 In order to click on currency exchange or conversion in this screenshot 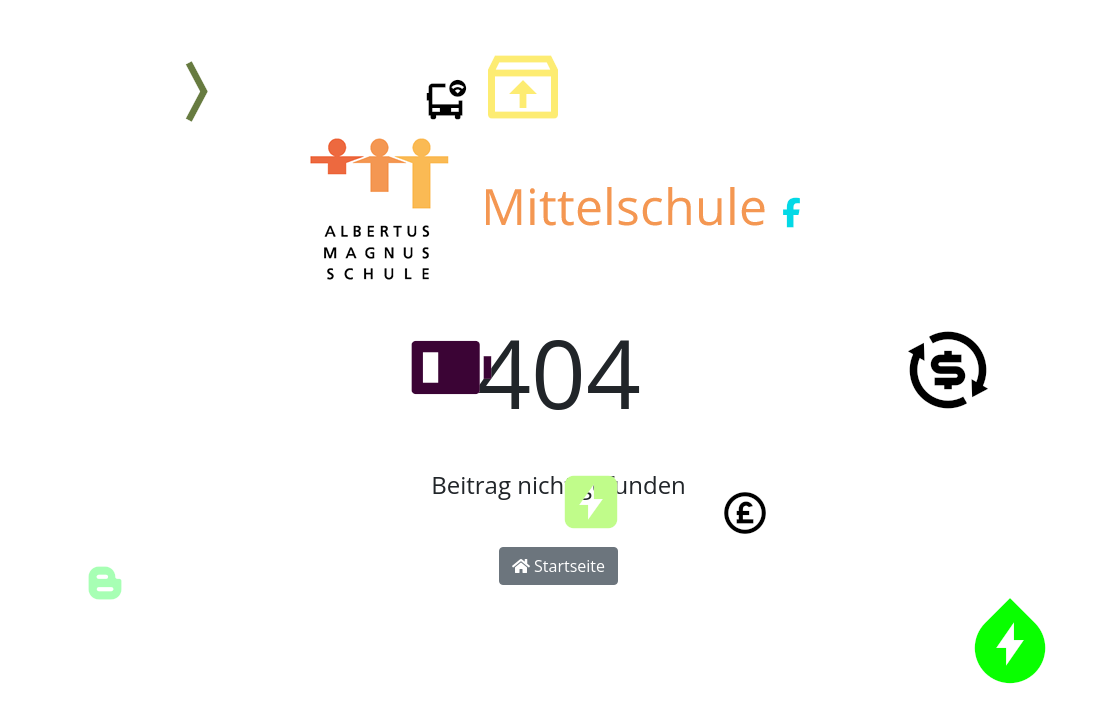, I will do `click(948, 370)`.